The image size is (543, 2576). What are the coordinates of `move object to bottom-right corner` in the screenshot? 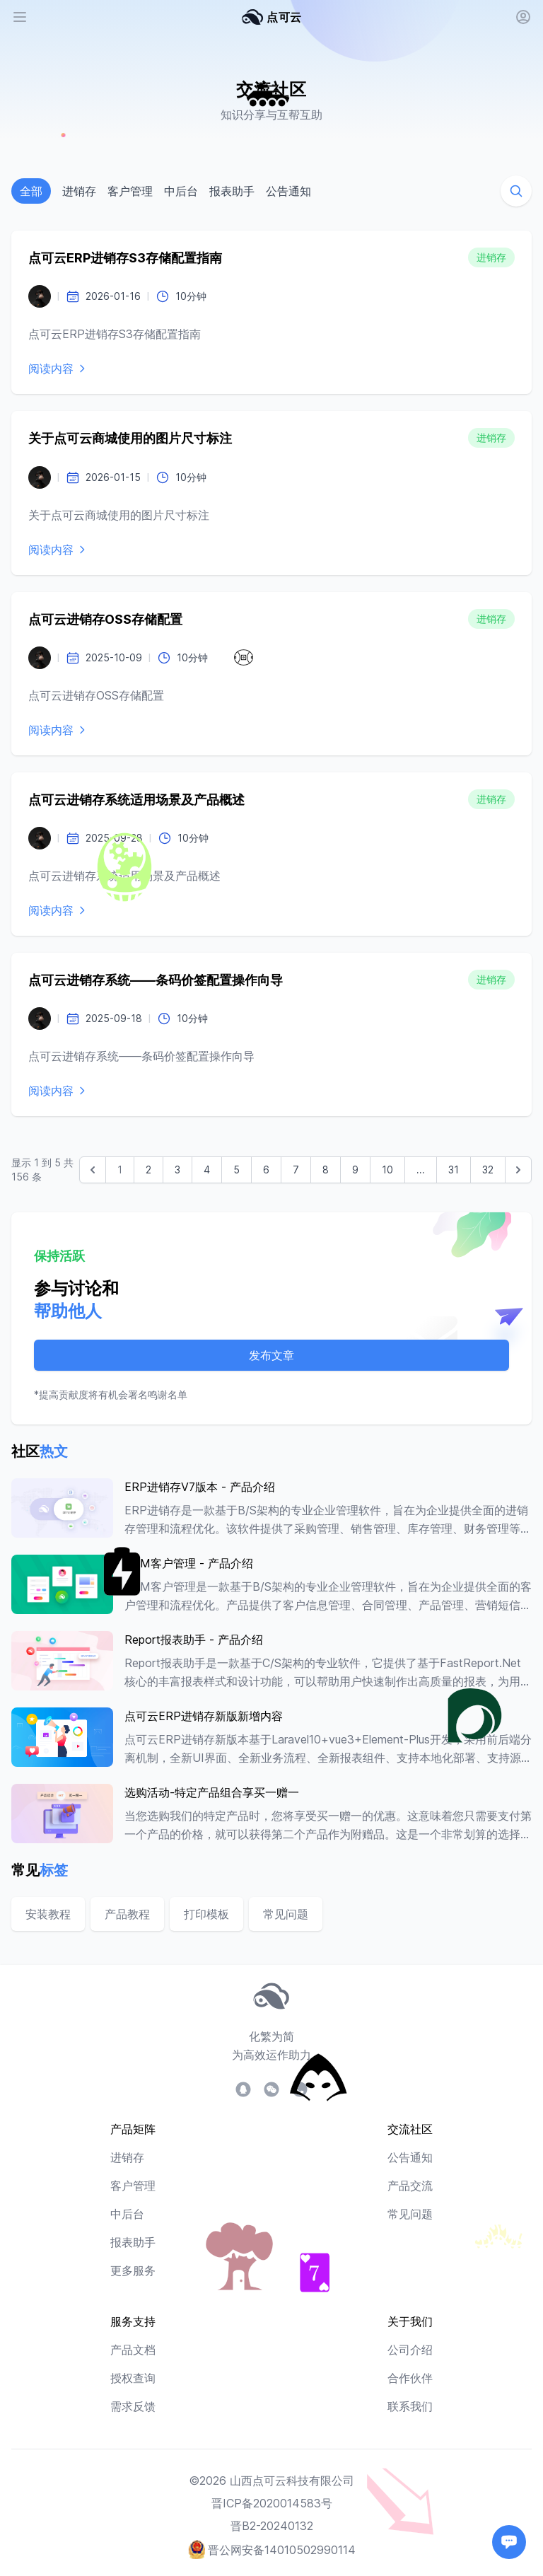 It's located at (400, 2502).